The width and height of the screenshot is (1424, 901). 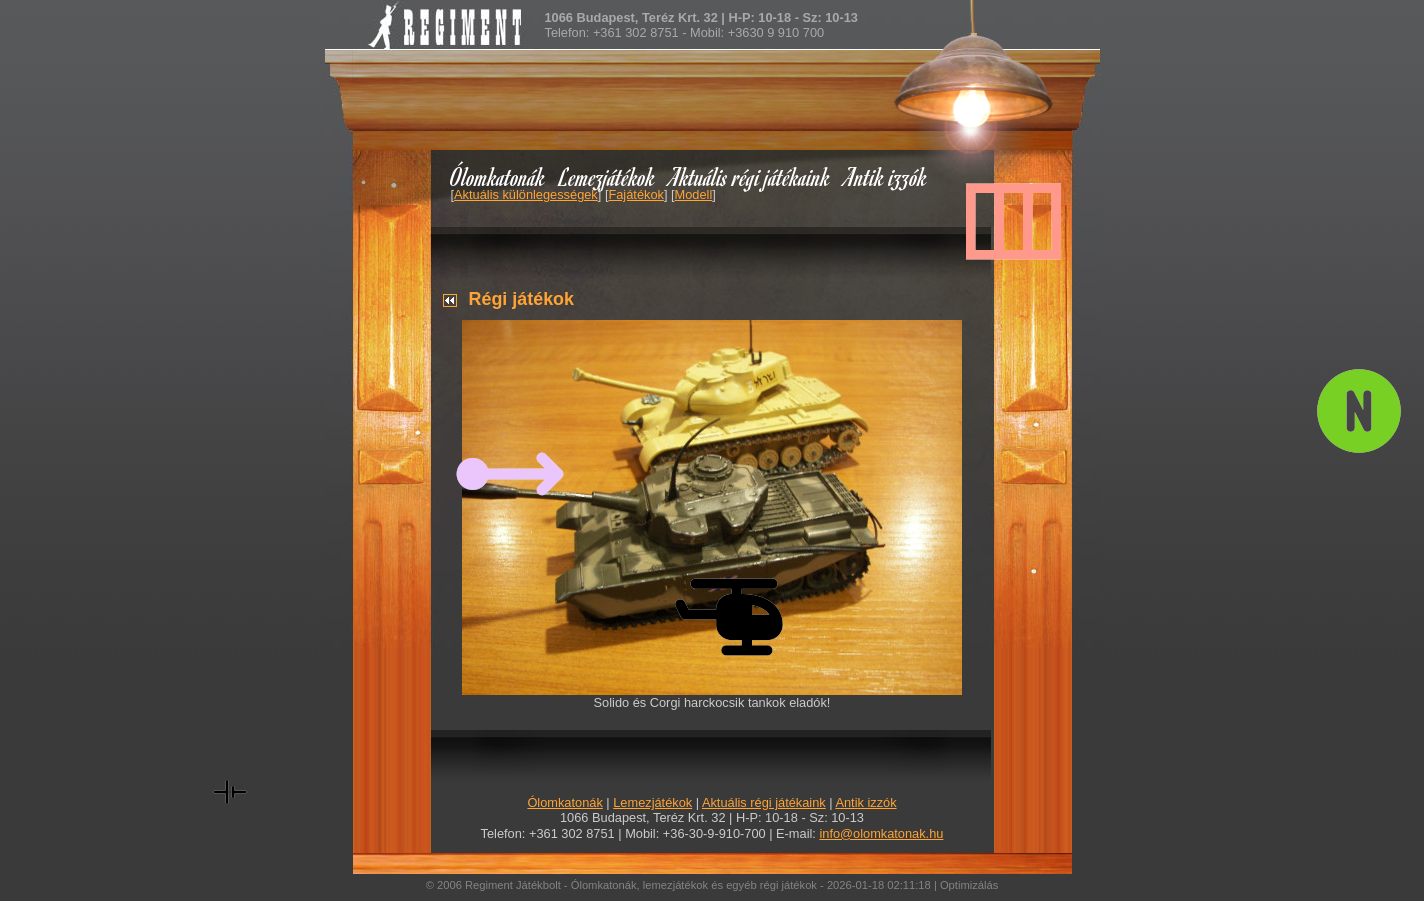 What do you see at coordinates (731, 614) in the screenshot?
I see `access helicopter or air transport options` at bounding box center [731, 614].